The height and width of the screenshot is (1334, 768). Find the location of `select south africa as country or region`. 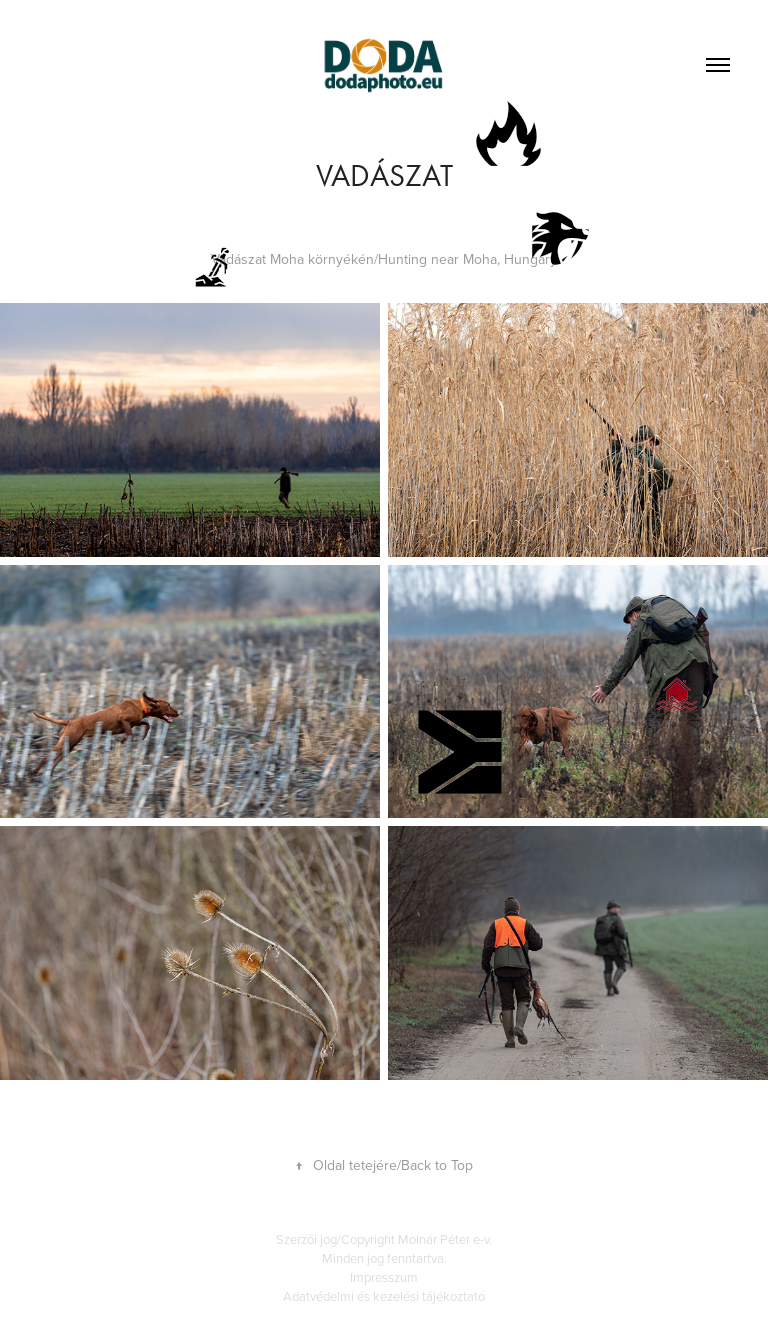

select south africa as country or region is located at coordinates (460, 752).